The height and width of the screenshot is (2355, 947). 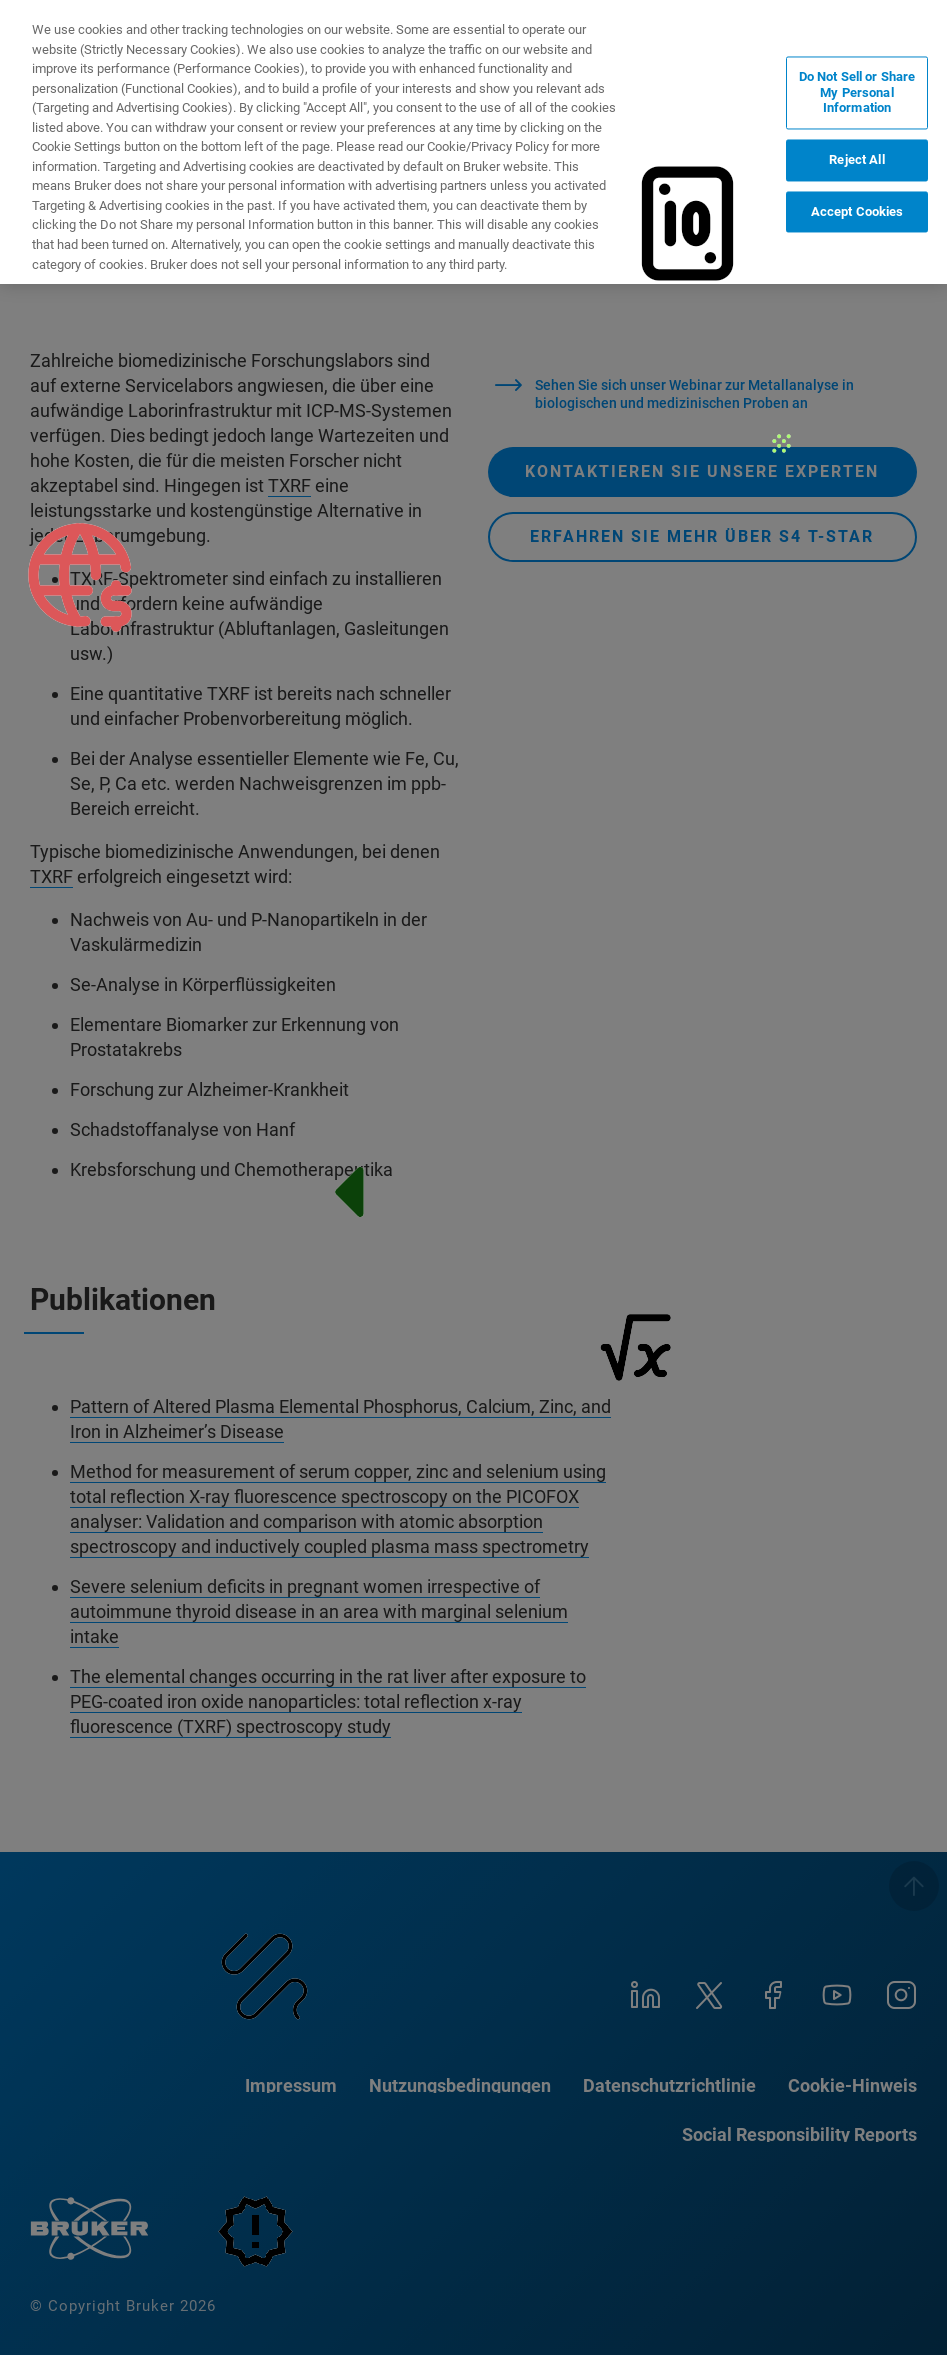 What do you see at coordinates (255, 2231) in the screenshot?
I see `indicates new or recently added content` at bounding box center [255, 2231].